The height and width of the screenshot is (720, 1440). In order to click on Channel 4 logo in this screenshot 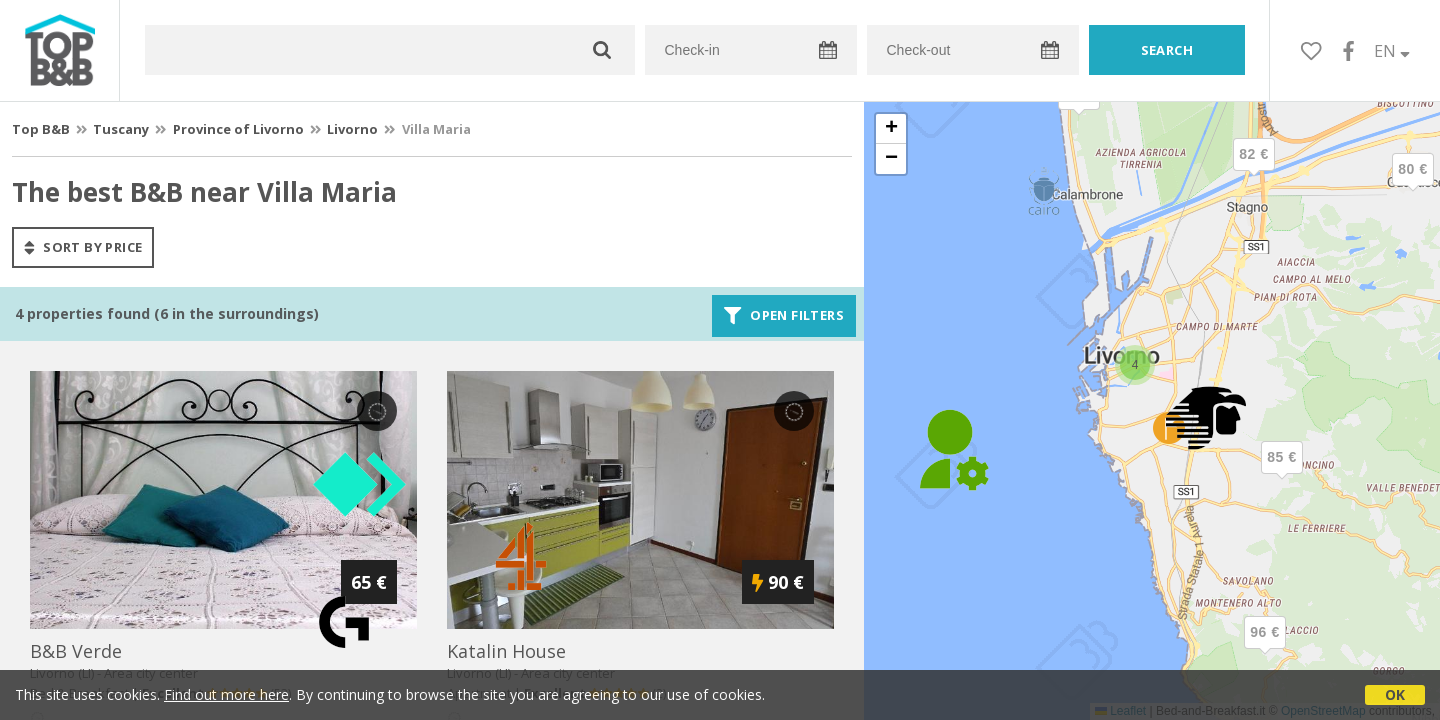, I will do `click(521, 556)`.